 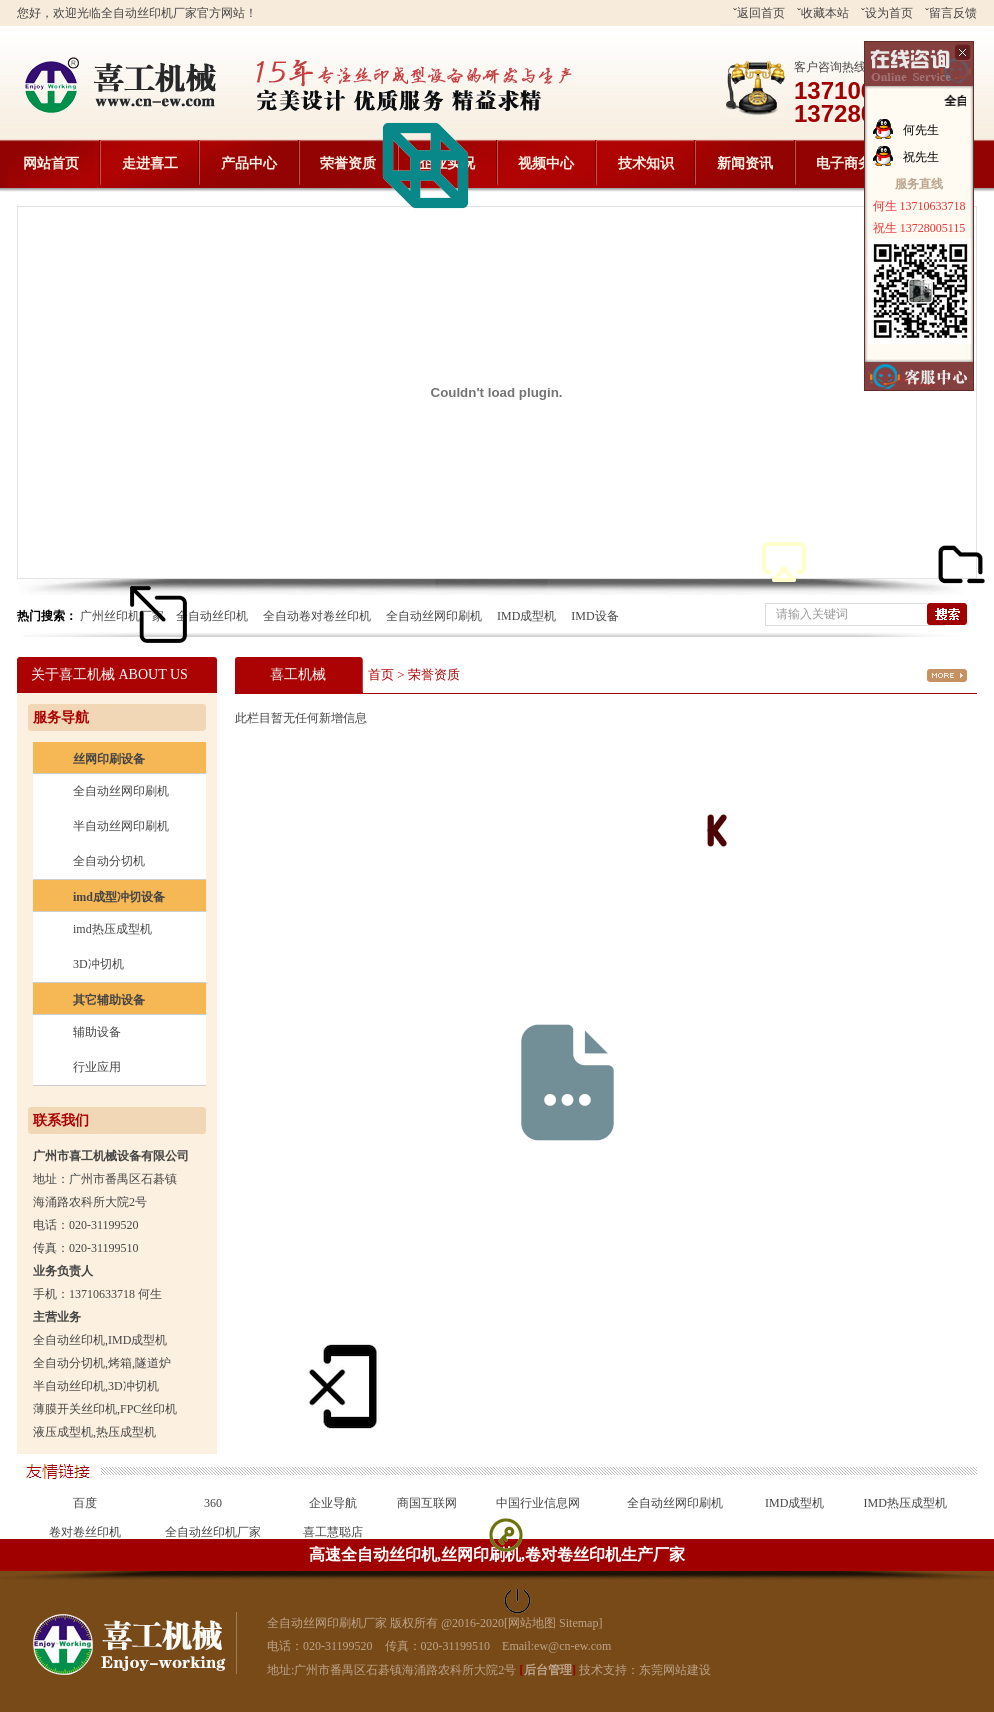 What do you see at coordinates (506, 1535) in the screenshot?
I see `access security or authentication settings` at bounding box center [506, 1535].